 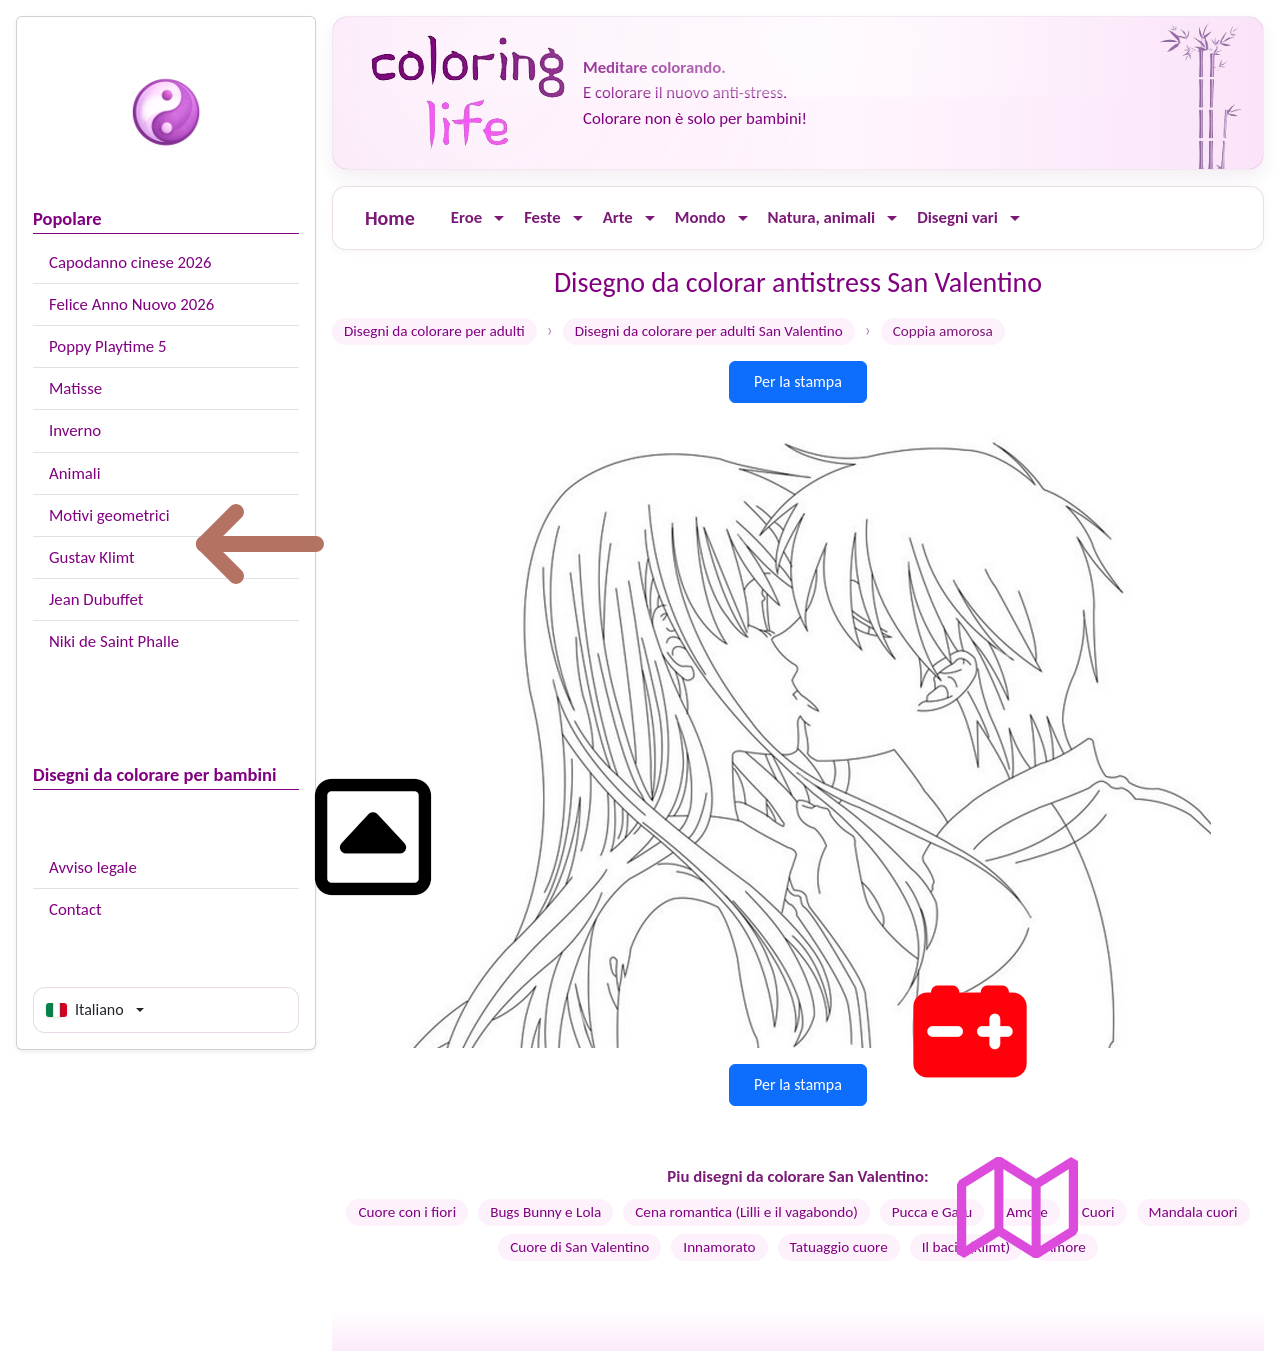 I want to click on go back to the previous screen, so click(x=260, y=544).